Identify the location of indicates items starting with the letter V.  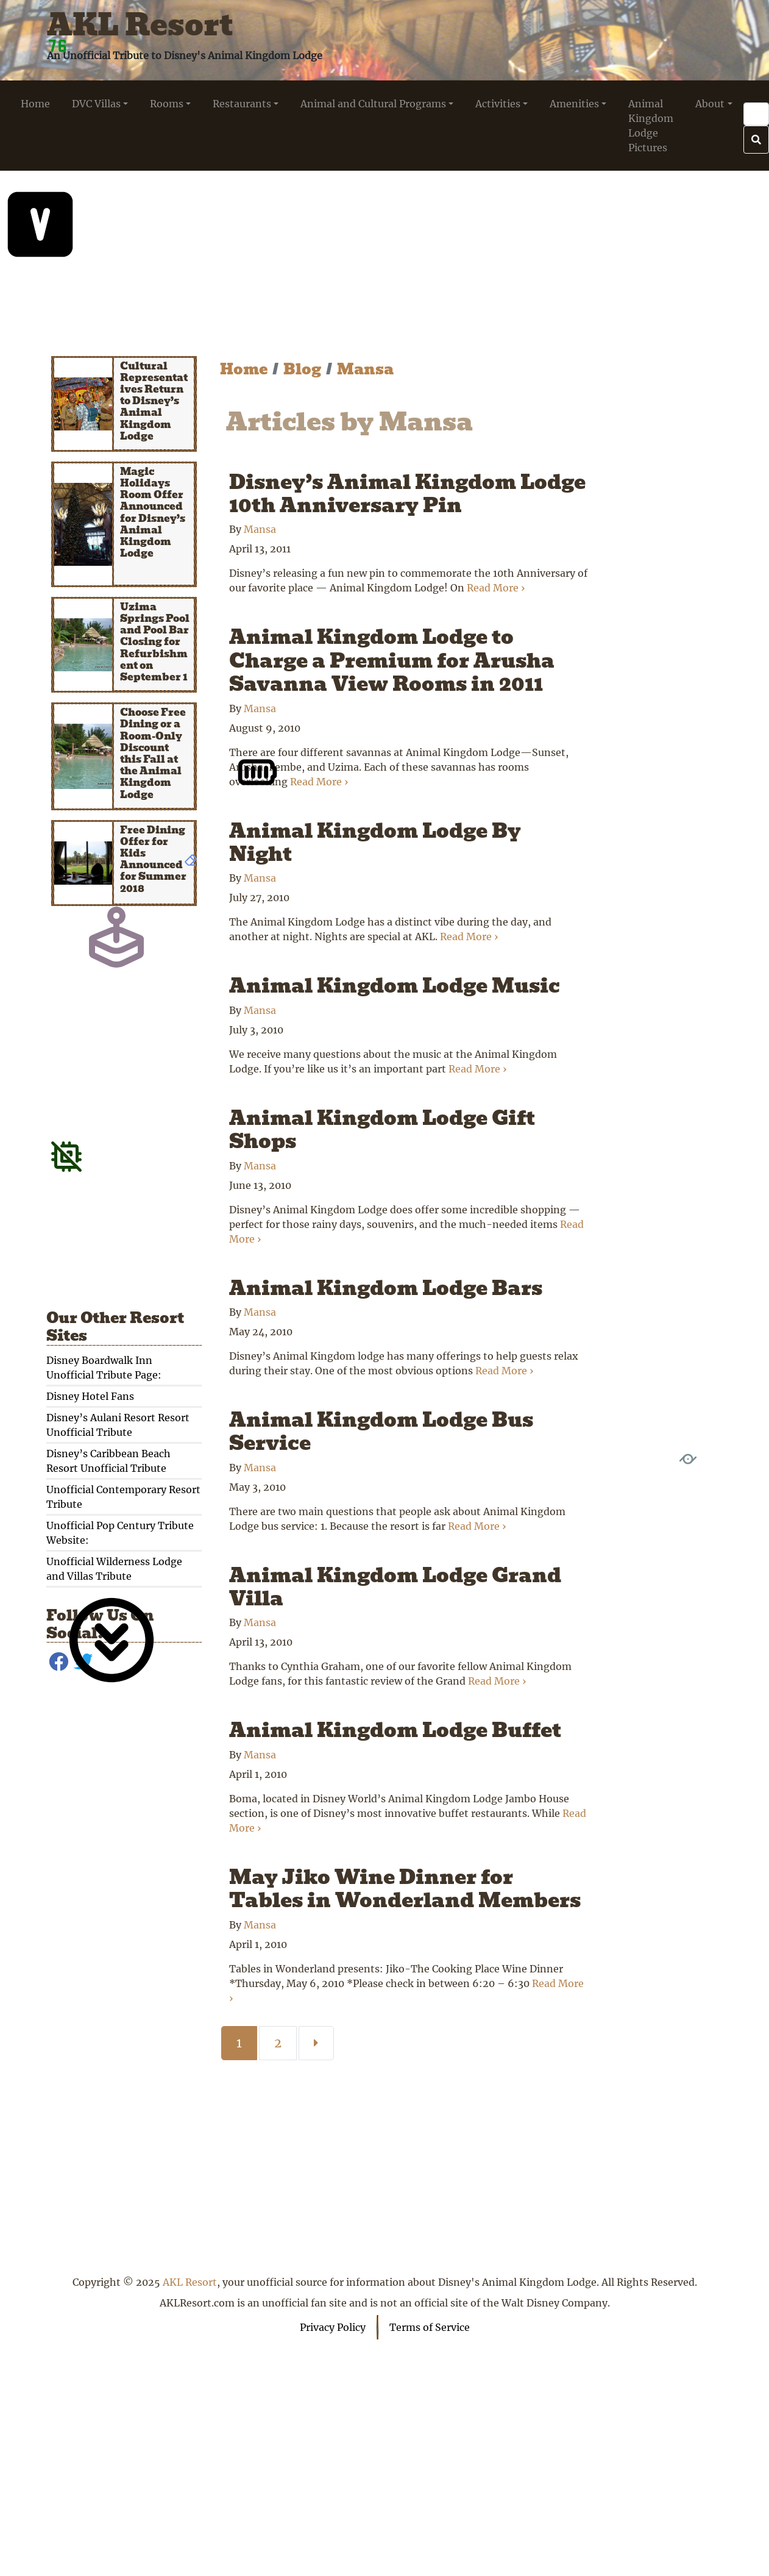
(40, 224).